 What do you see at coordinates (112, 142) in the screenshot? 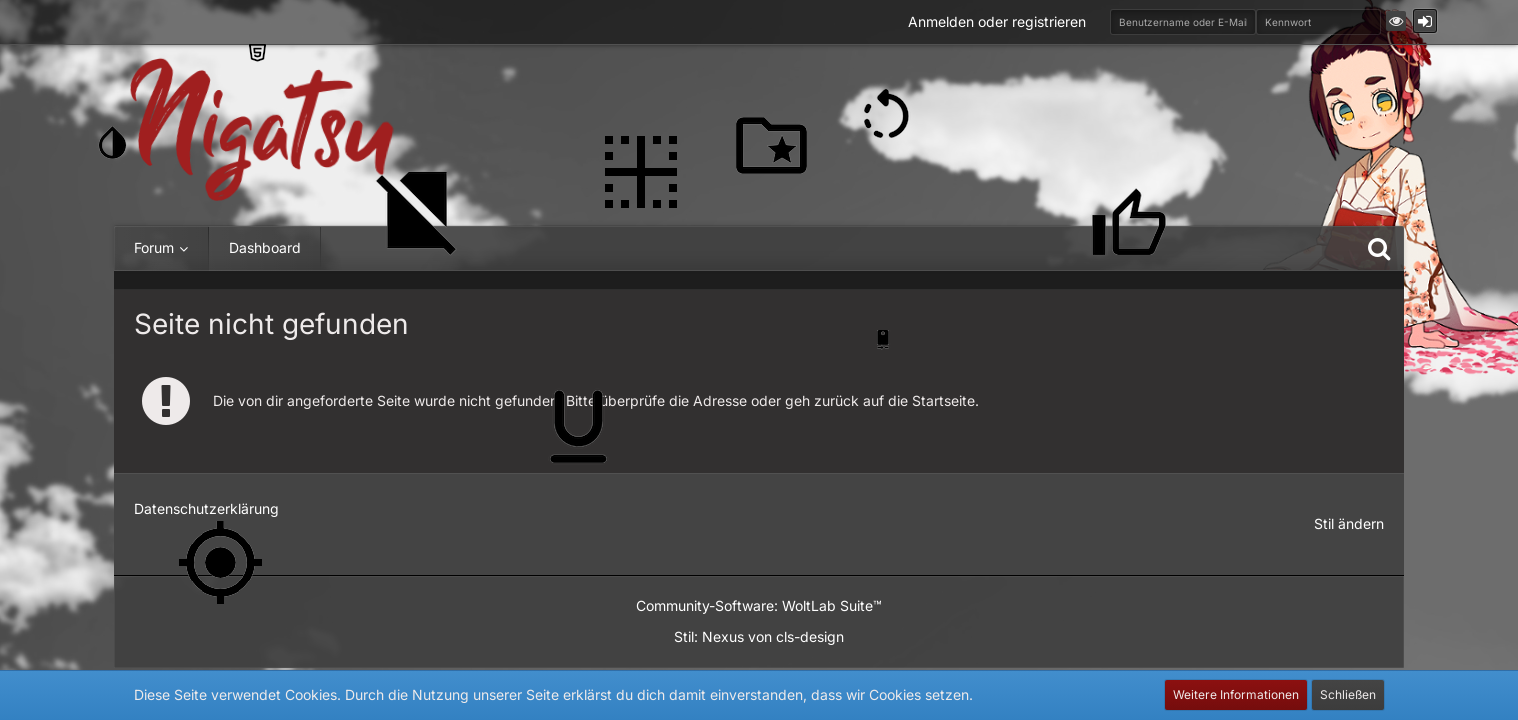
I see `toggle color inversion or dark mode` at bounding box center [112, 142].